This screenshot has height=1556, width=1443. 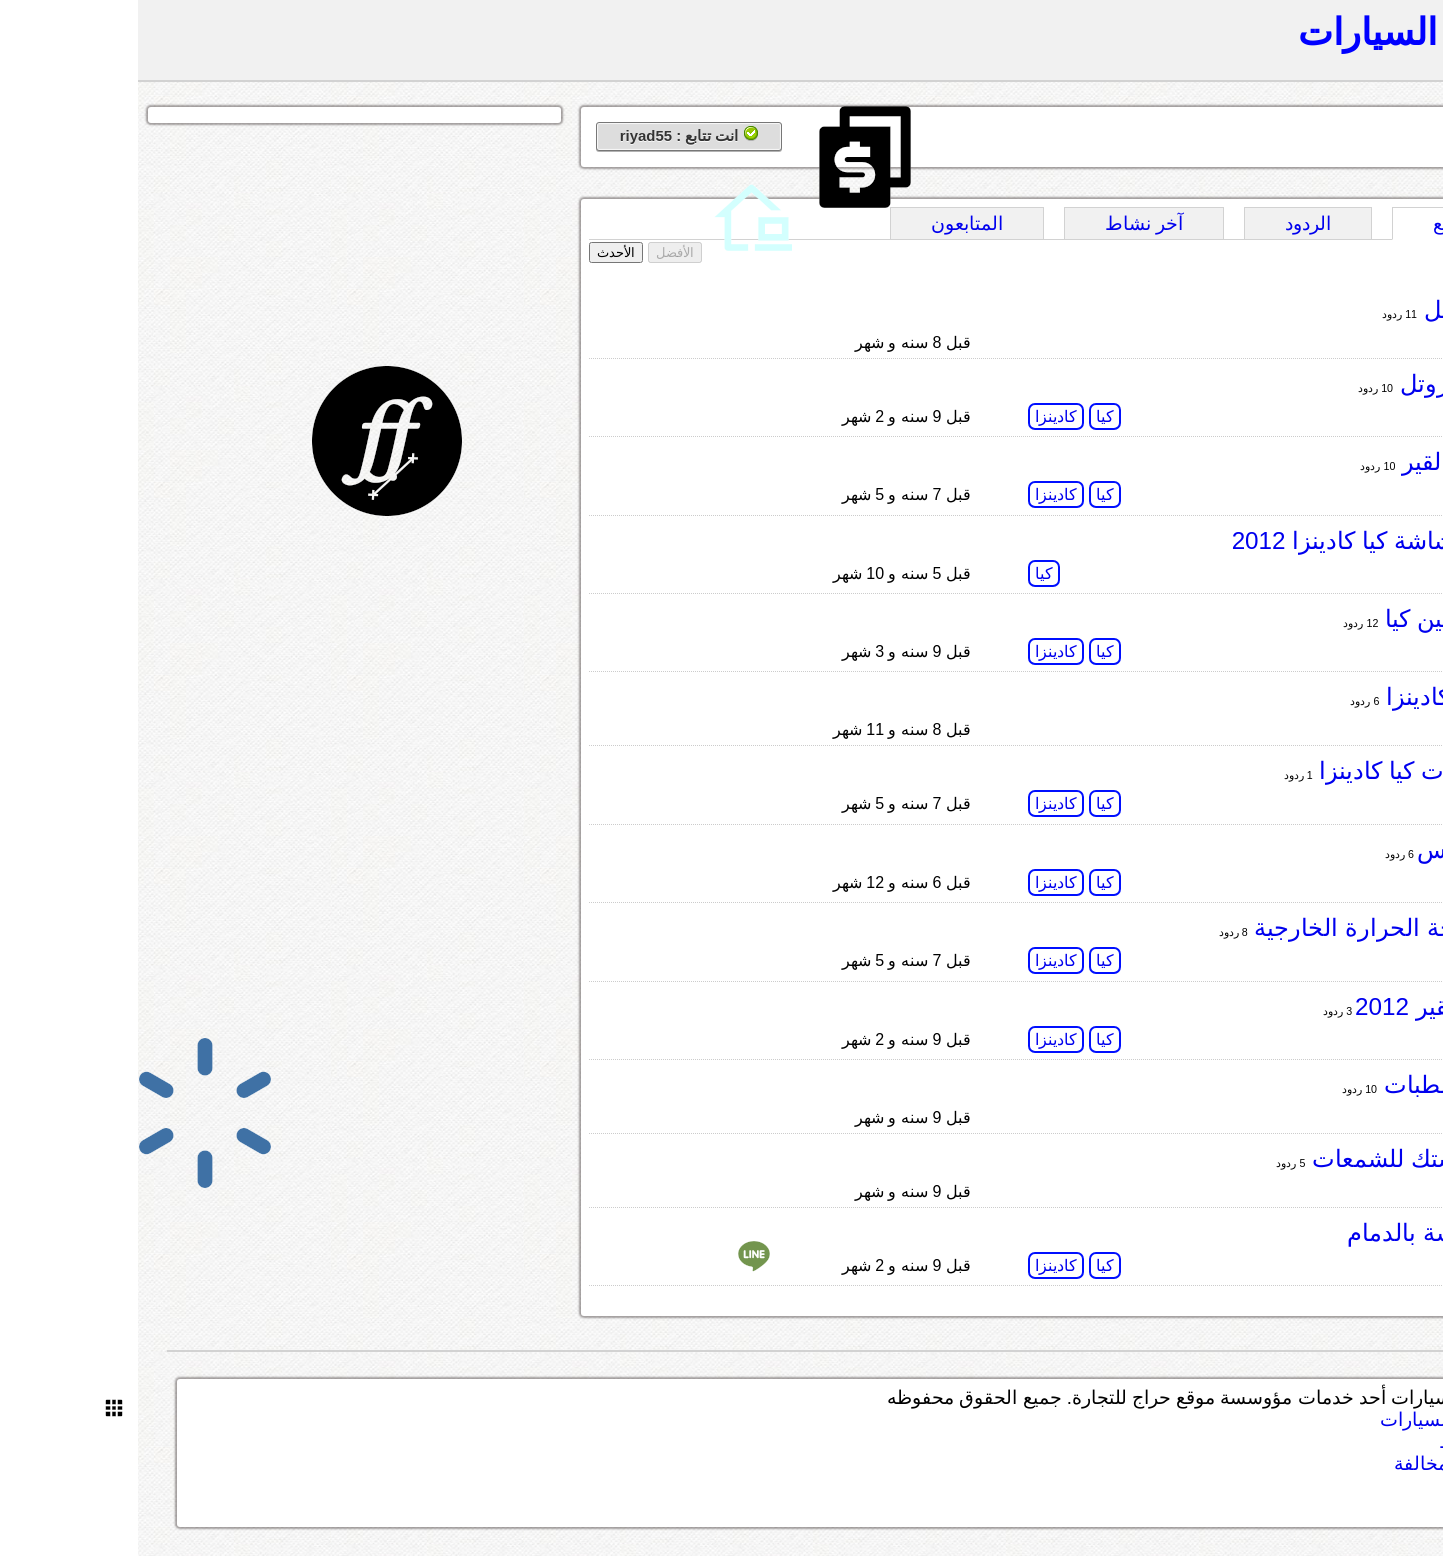 What do you see at coordinates (205, 1113) in the screenshot?
I see `loading content in progress` at bounding box center [205, 1113].